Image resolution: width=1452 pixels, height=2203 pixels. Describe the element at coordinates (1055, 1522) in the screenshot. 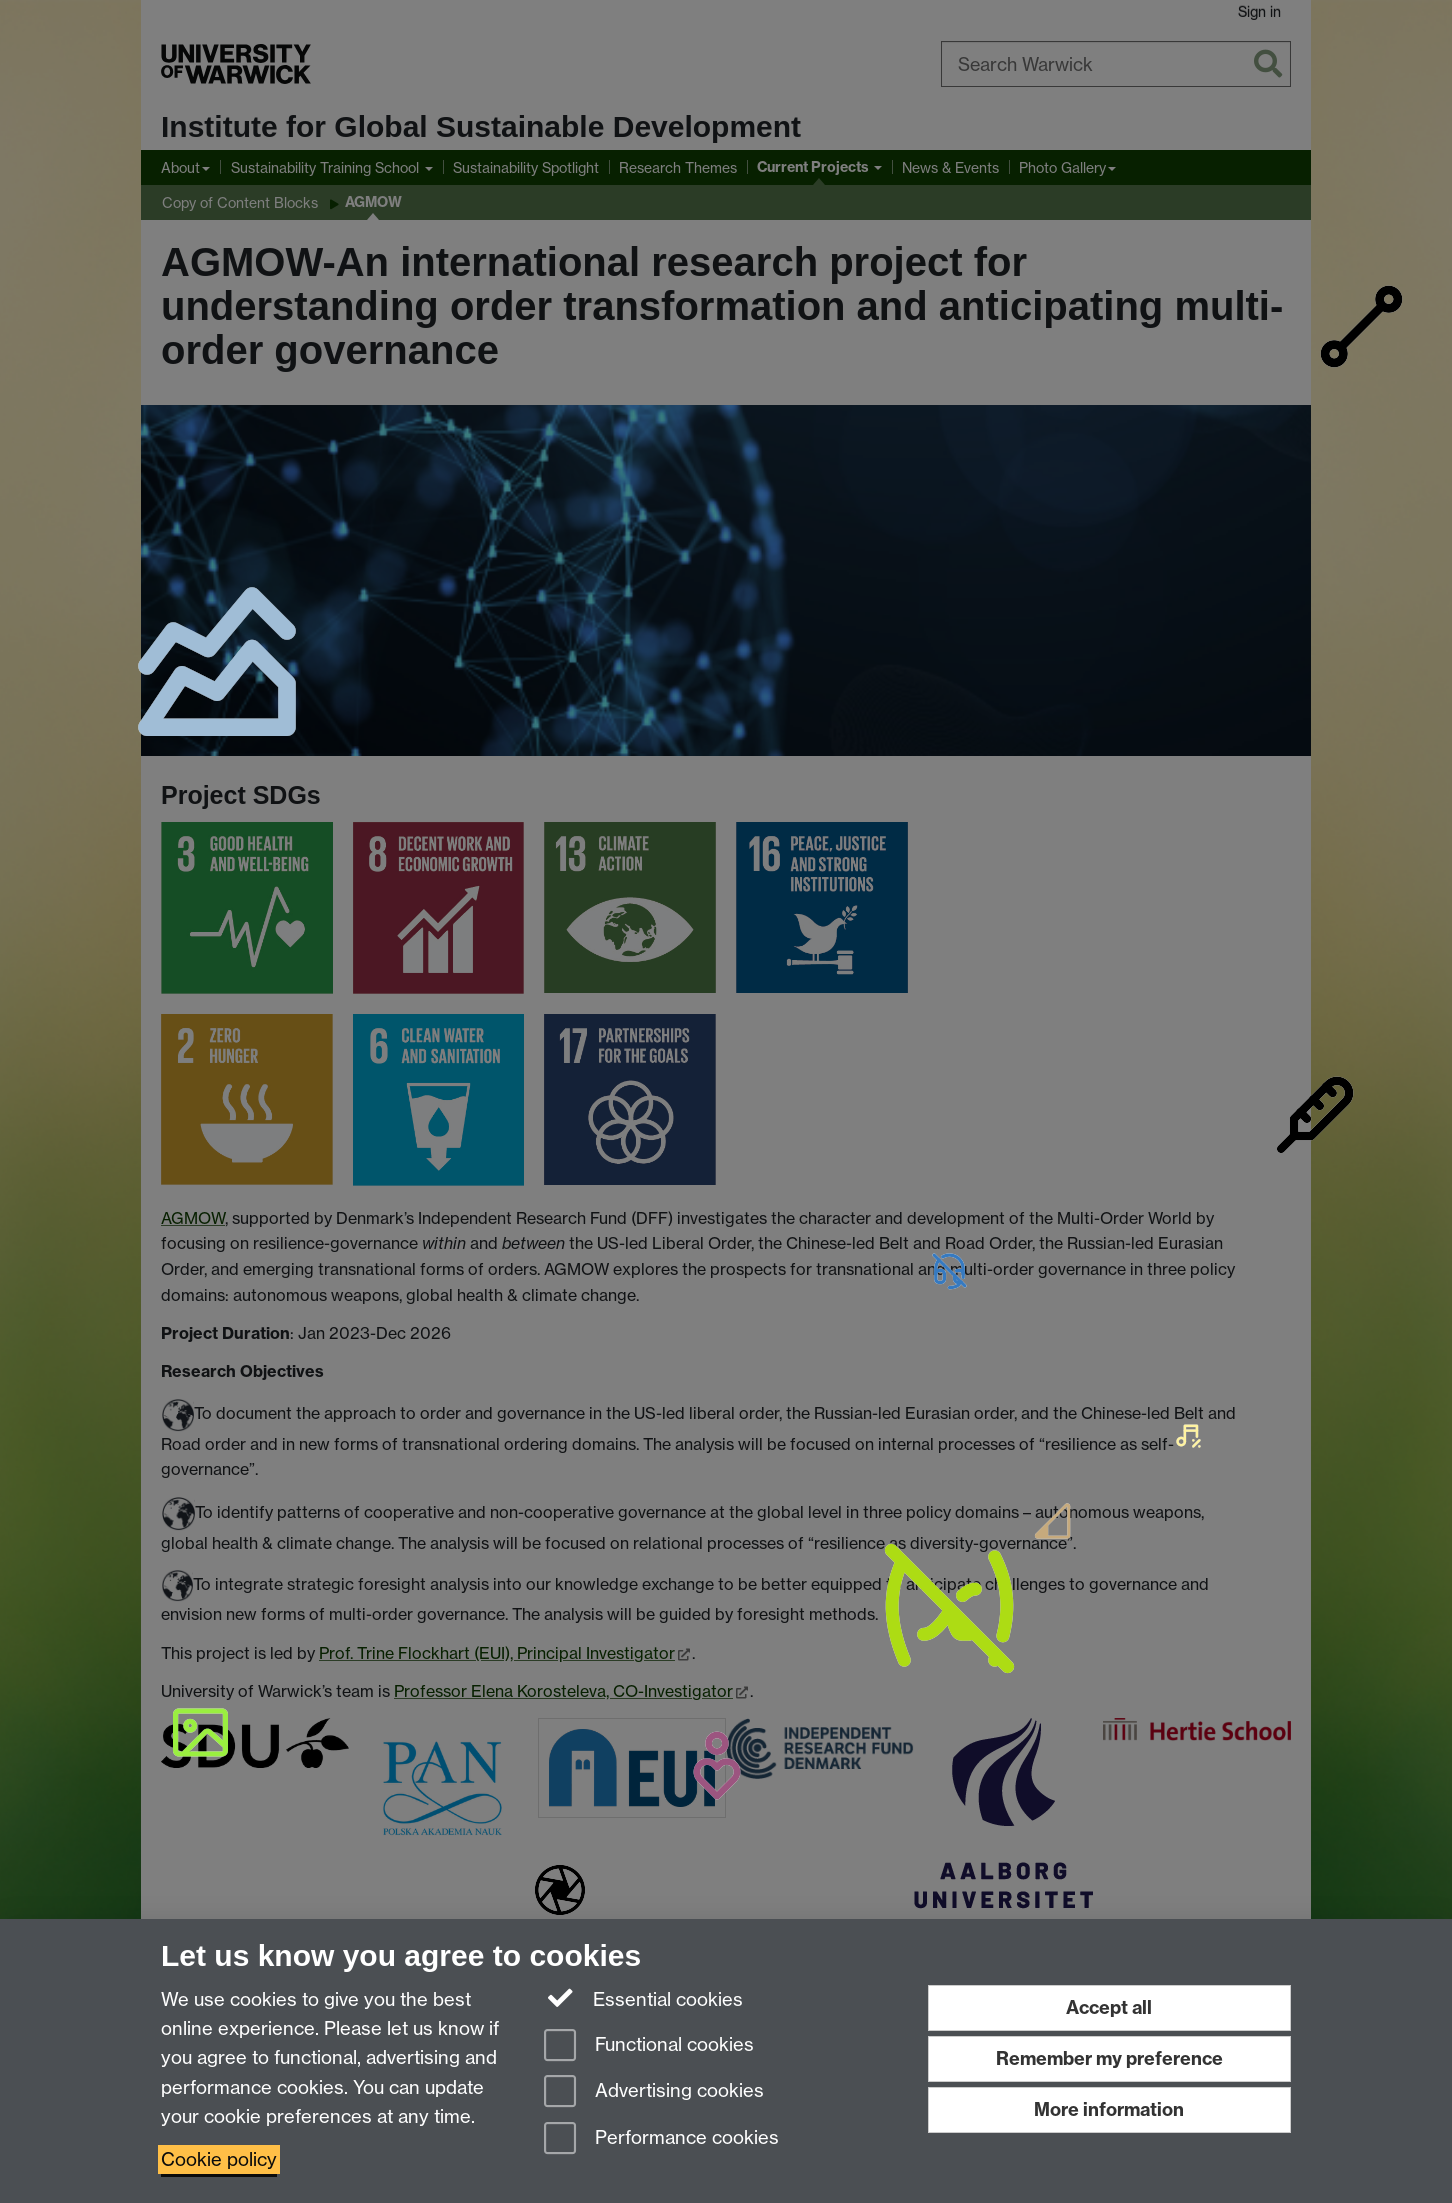

I see `indicates weak cellular signal strength` at that location.